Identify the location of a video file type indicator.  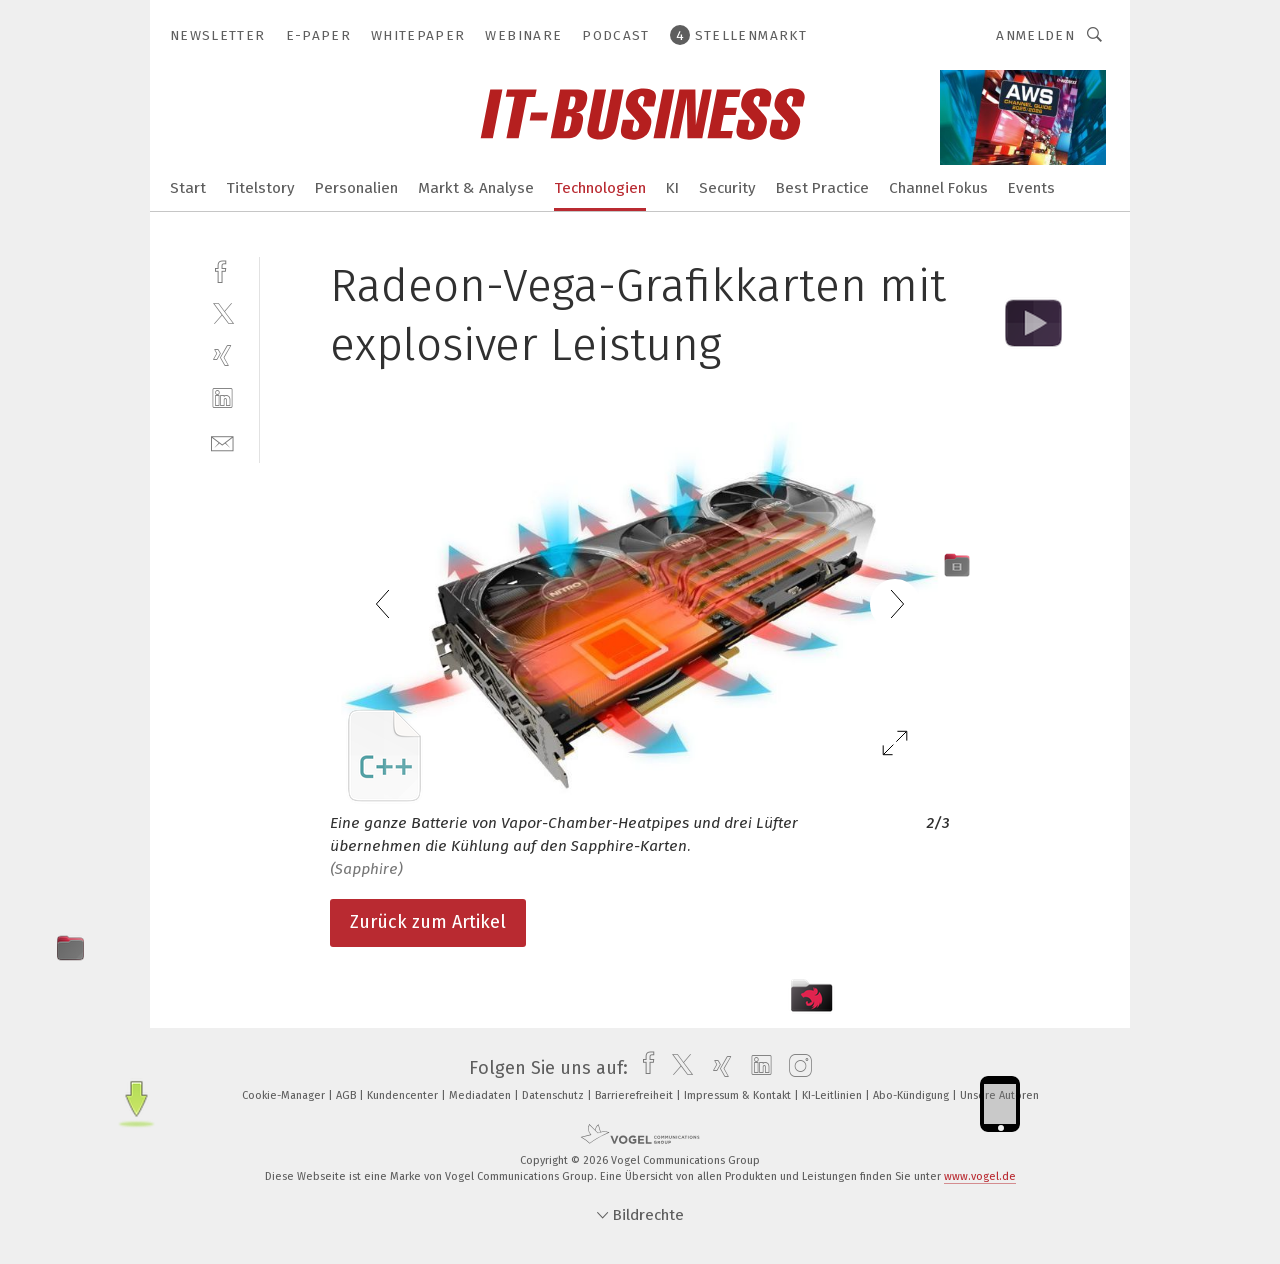
(1033, 320).